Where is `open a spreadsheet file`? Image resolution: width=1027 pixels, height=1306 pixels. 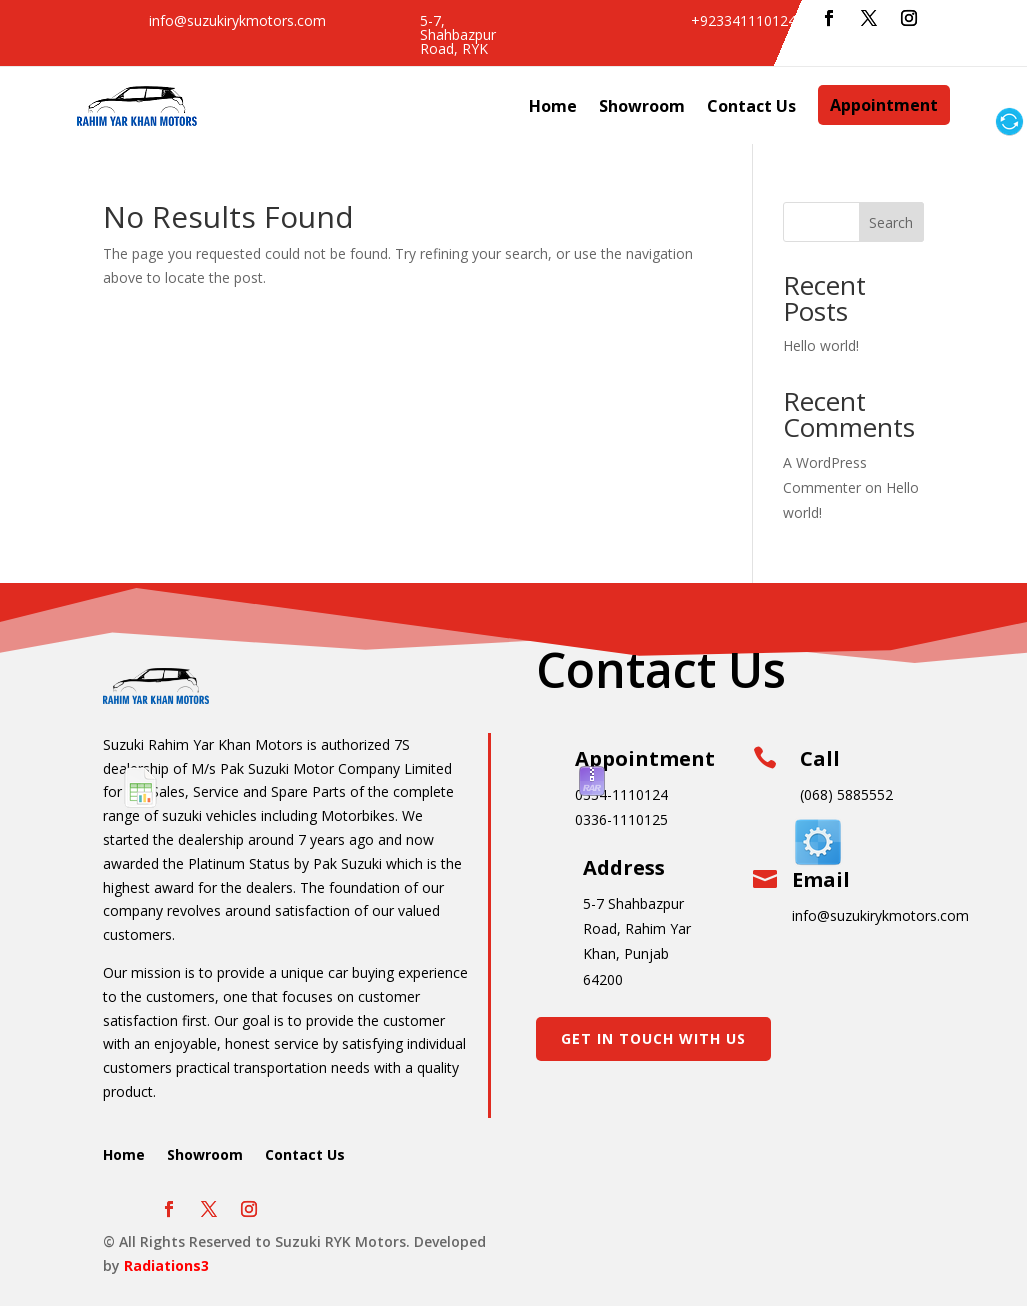
open a spreadsheet file is located at coordinates (140, 787).